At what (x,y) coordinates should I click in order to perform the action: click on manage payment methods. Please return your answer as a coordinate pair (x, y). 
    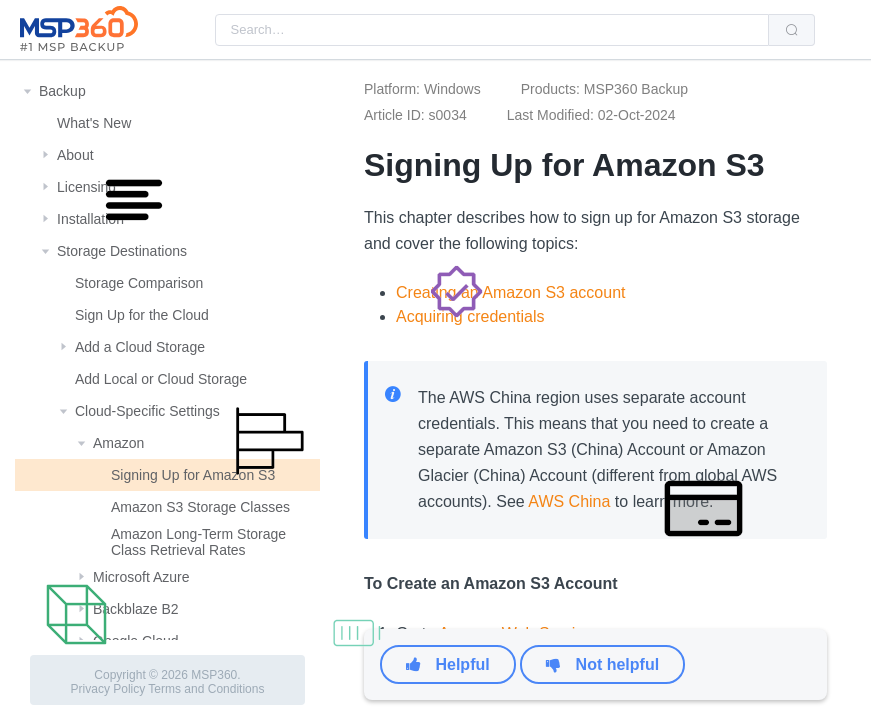
    Looking at the image, I should click on (703, 508).